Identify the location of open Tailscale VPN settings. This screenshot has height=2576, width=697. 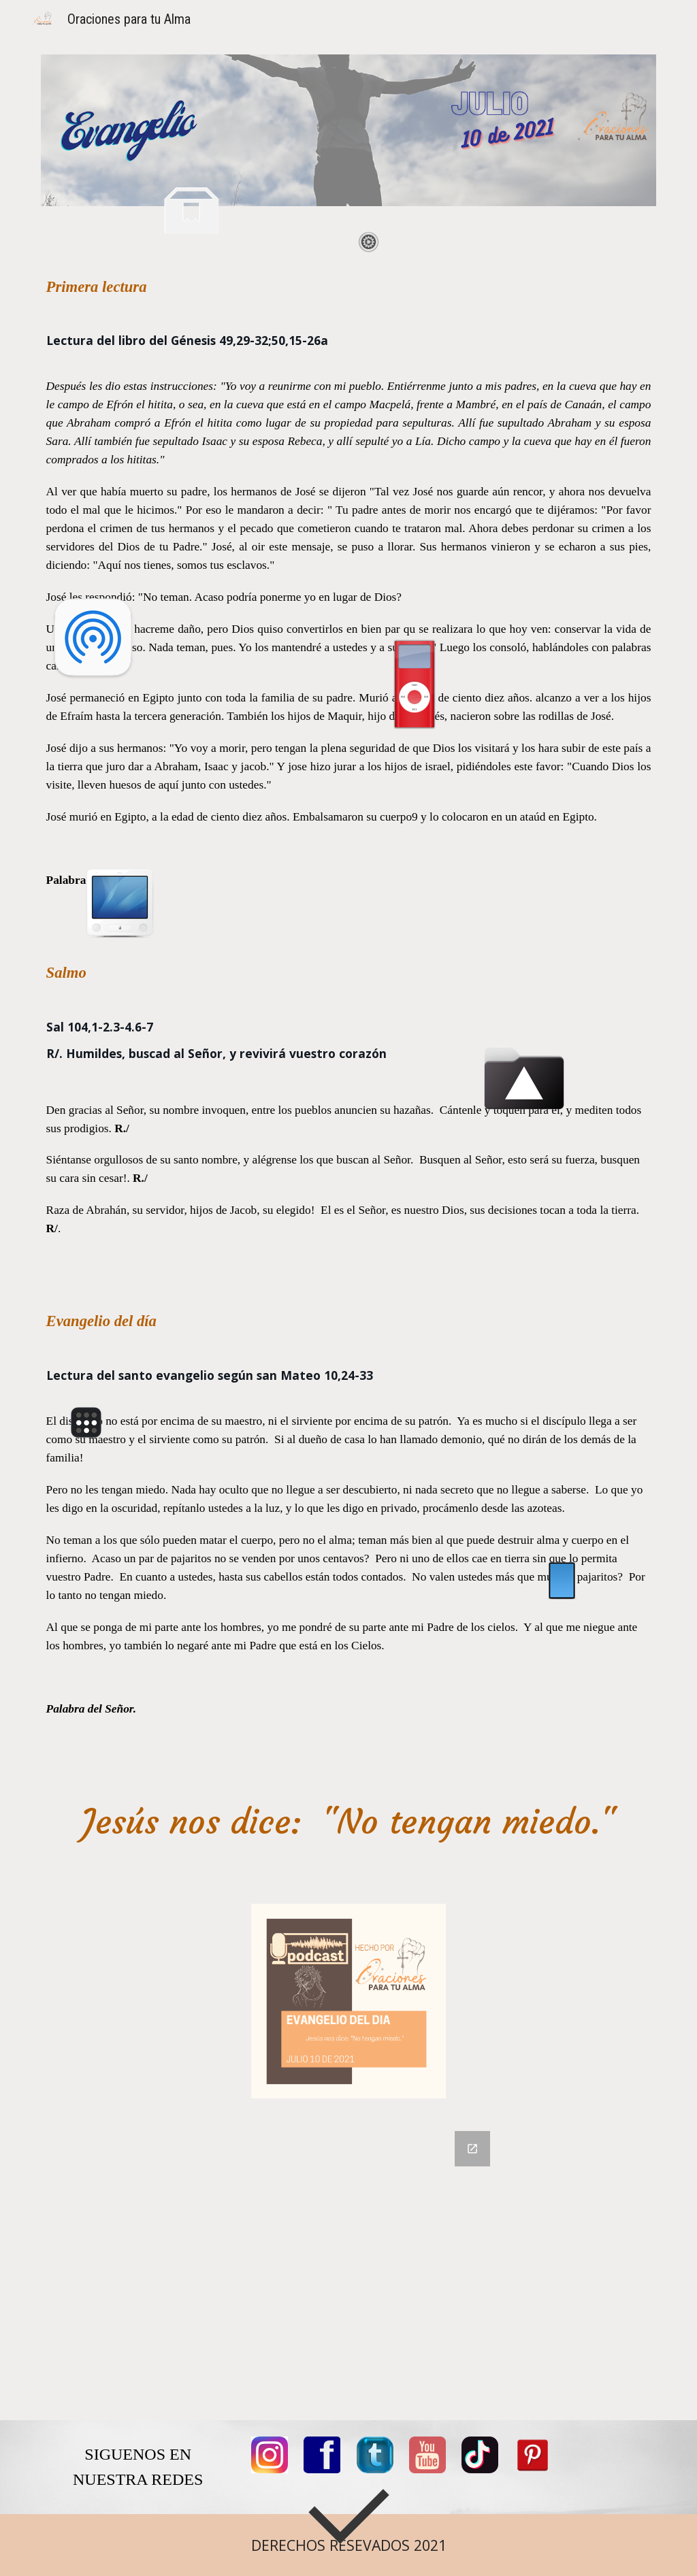
(86, 1422).